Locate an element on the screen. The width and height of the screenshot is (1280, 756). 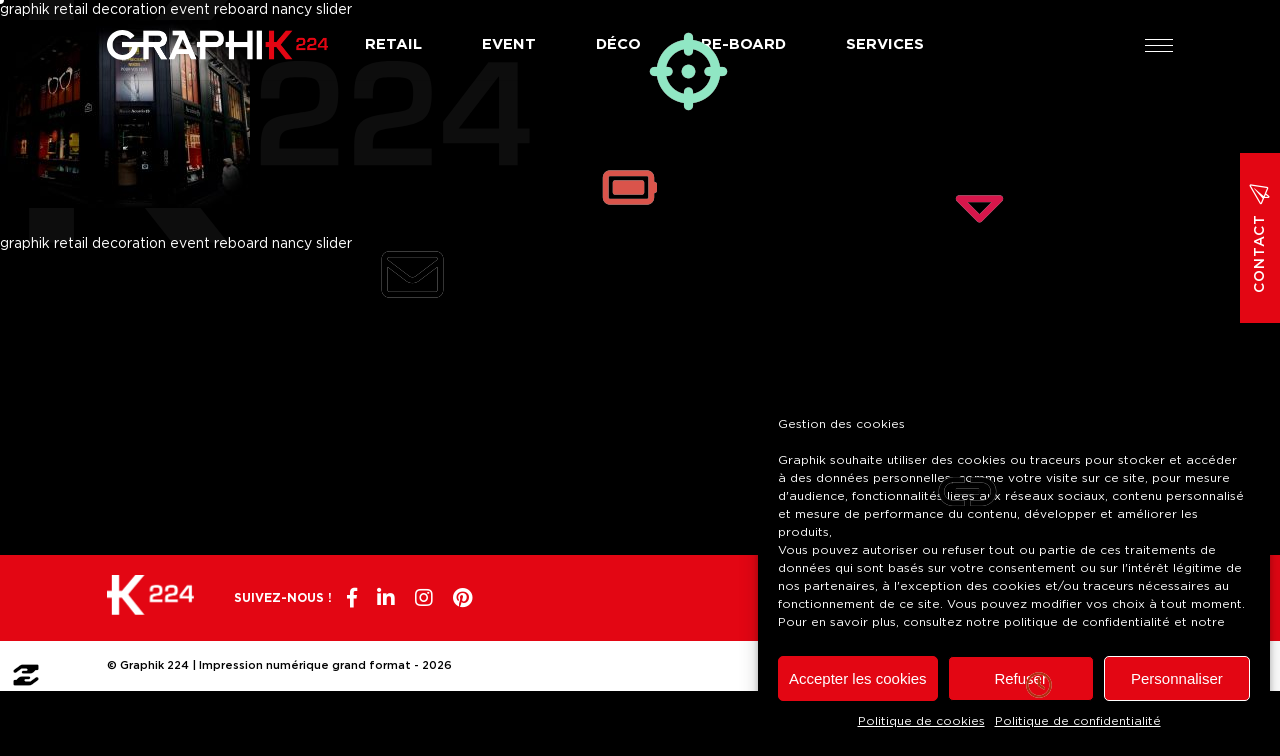
insert a hyperlink is located at coordinates (967, 491).